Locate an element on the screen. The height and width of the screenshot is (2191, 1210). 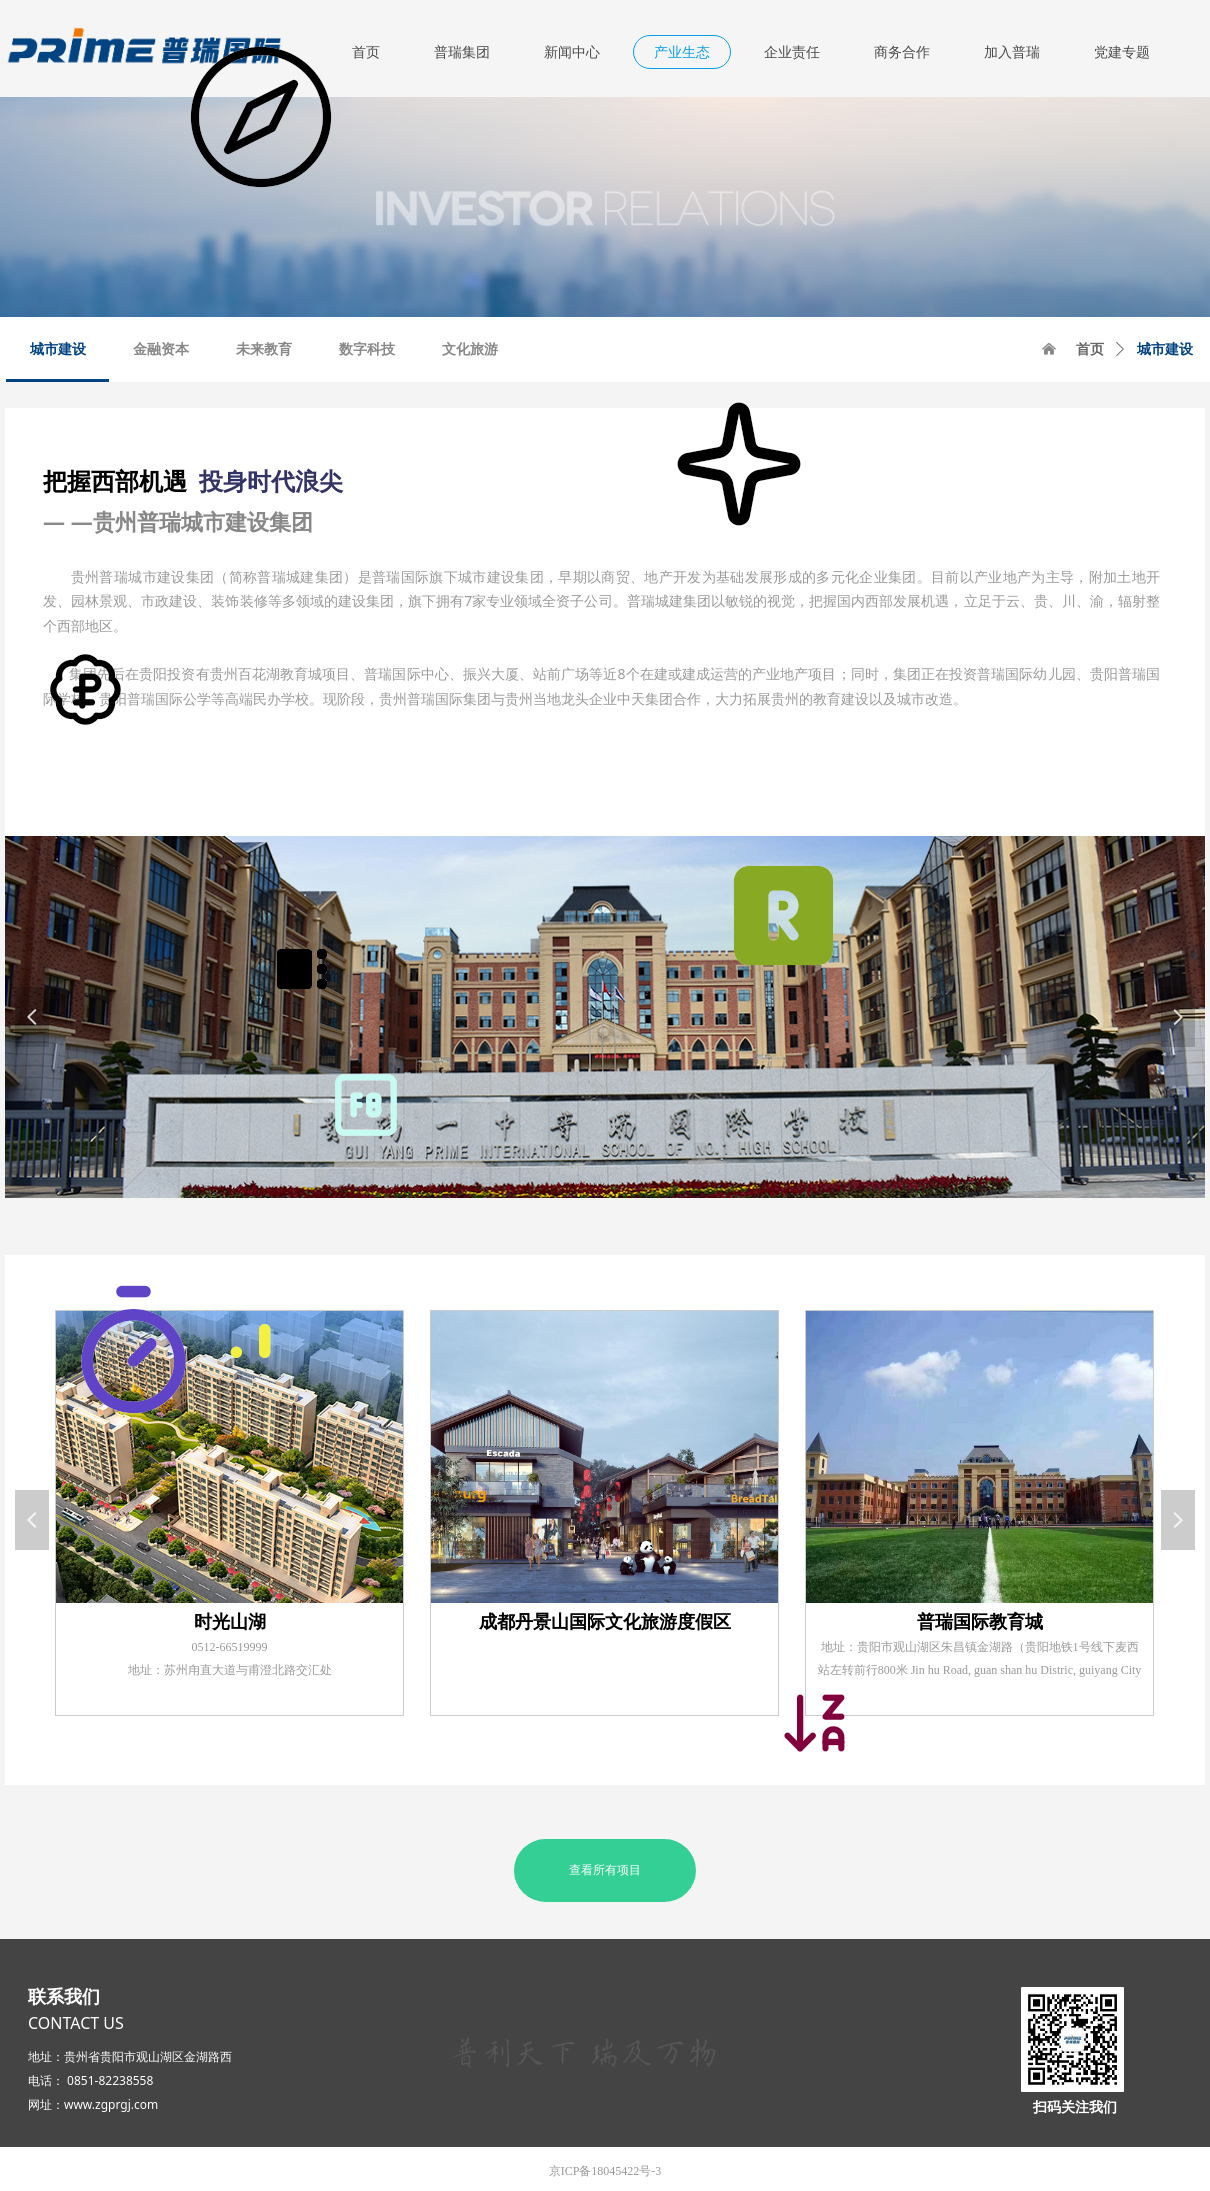
sort items in reverse alphabetical order (Z to A) is located at coordinates (816, 1723).